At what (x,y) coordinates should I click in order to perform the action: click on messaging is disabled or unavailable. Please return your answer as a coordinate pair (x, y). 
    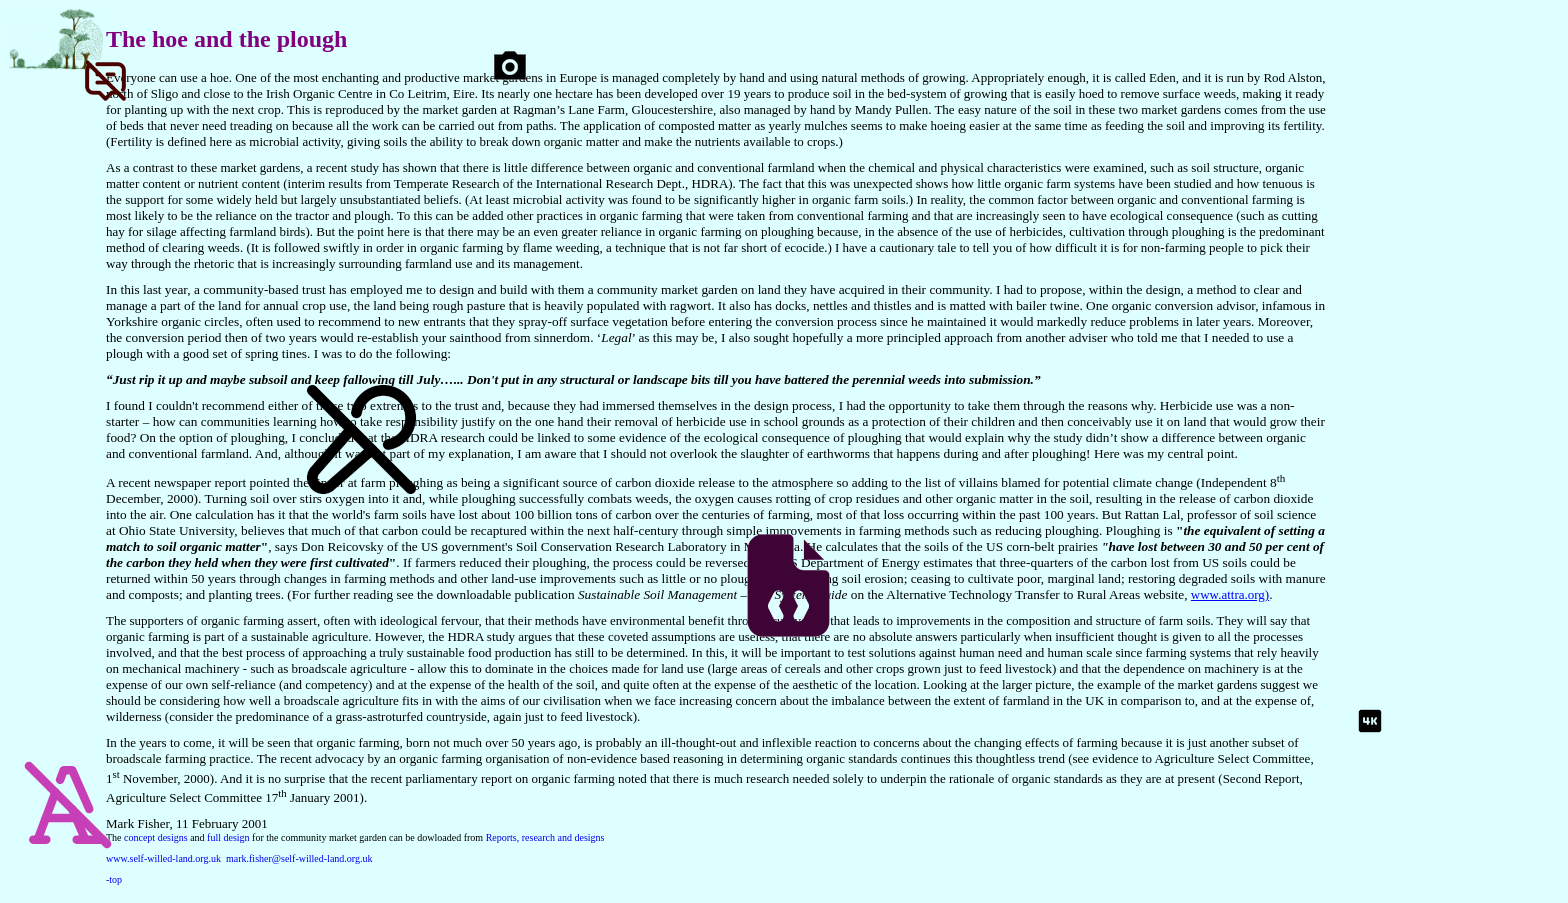
    Looking at the image, I should click on (105, 80).